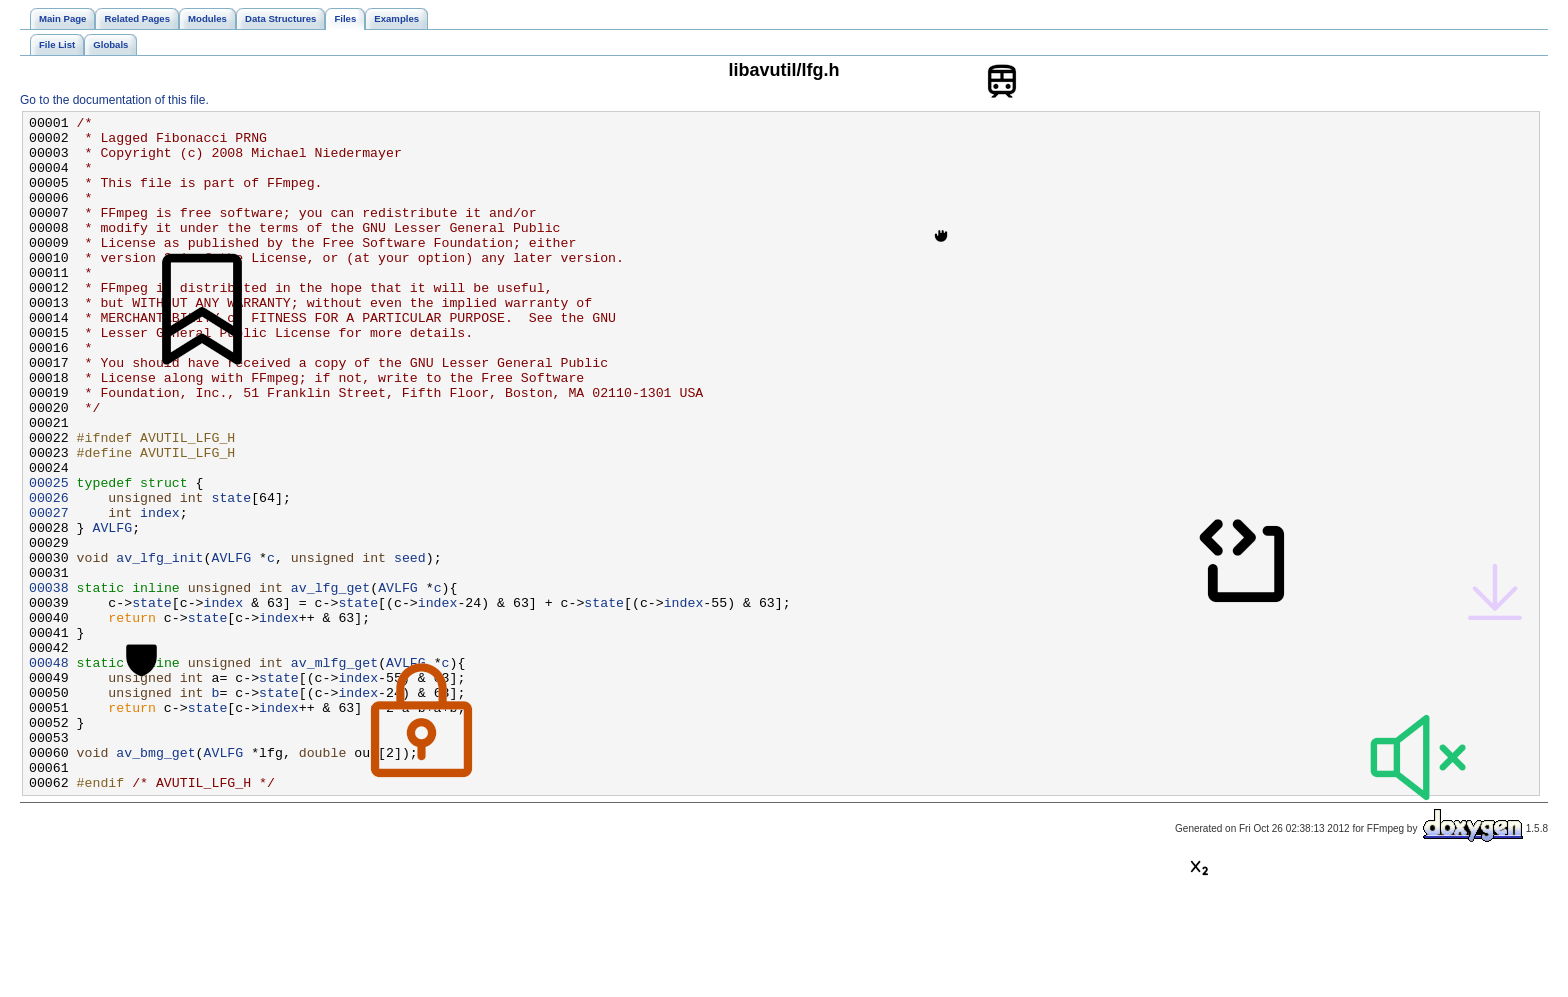  What do you see at coordinates (1495, 593) in the screenshot?
I see `download a file` at bounding box center [1495, 593].